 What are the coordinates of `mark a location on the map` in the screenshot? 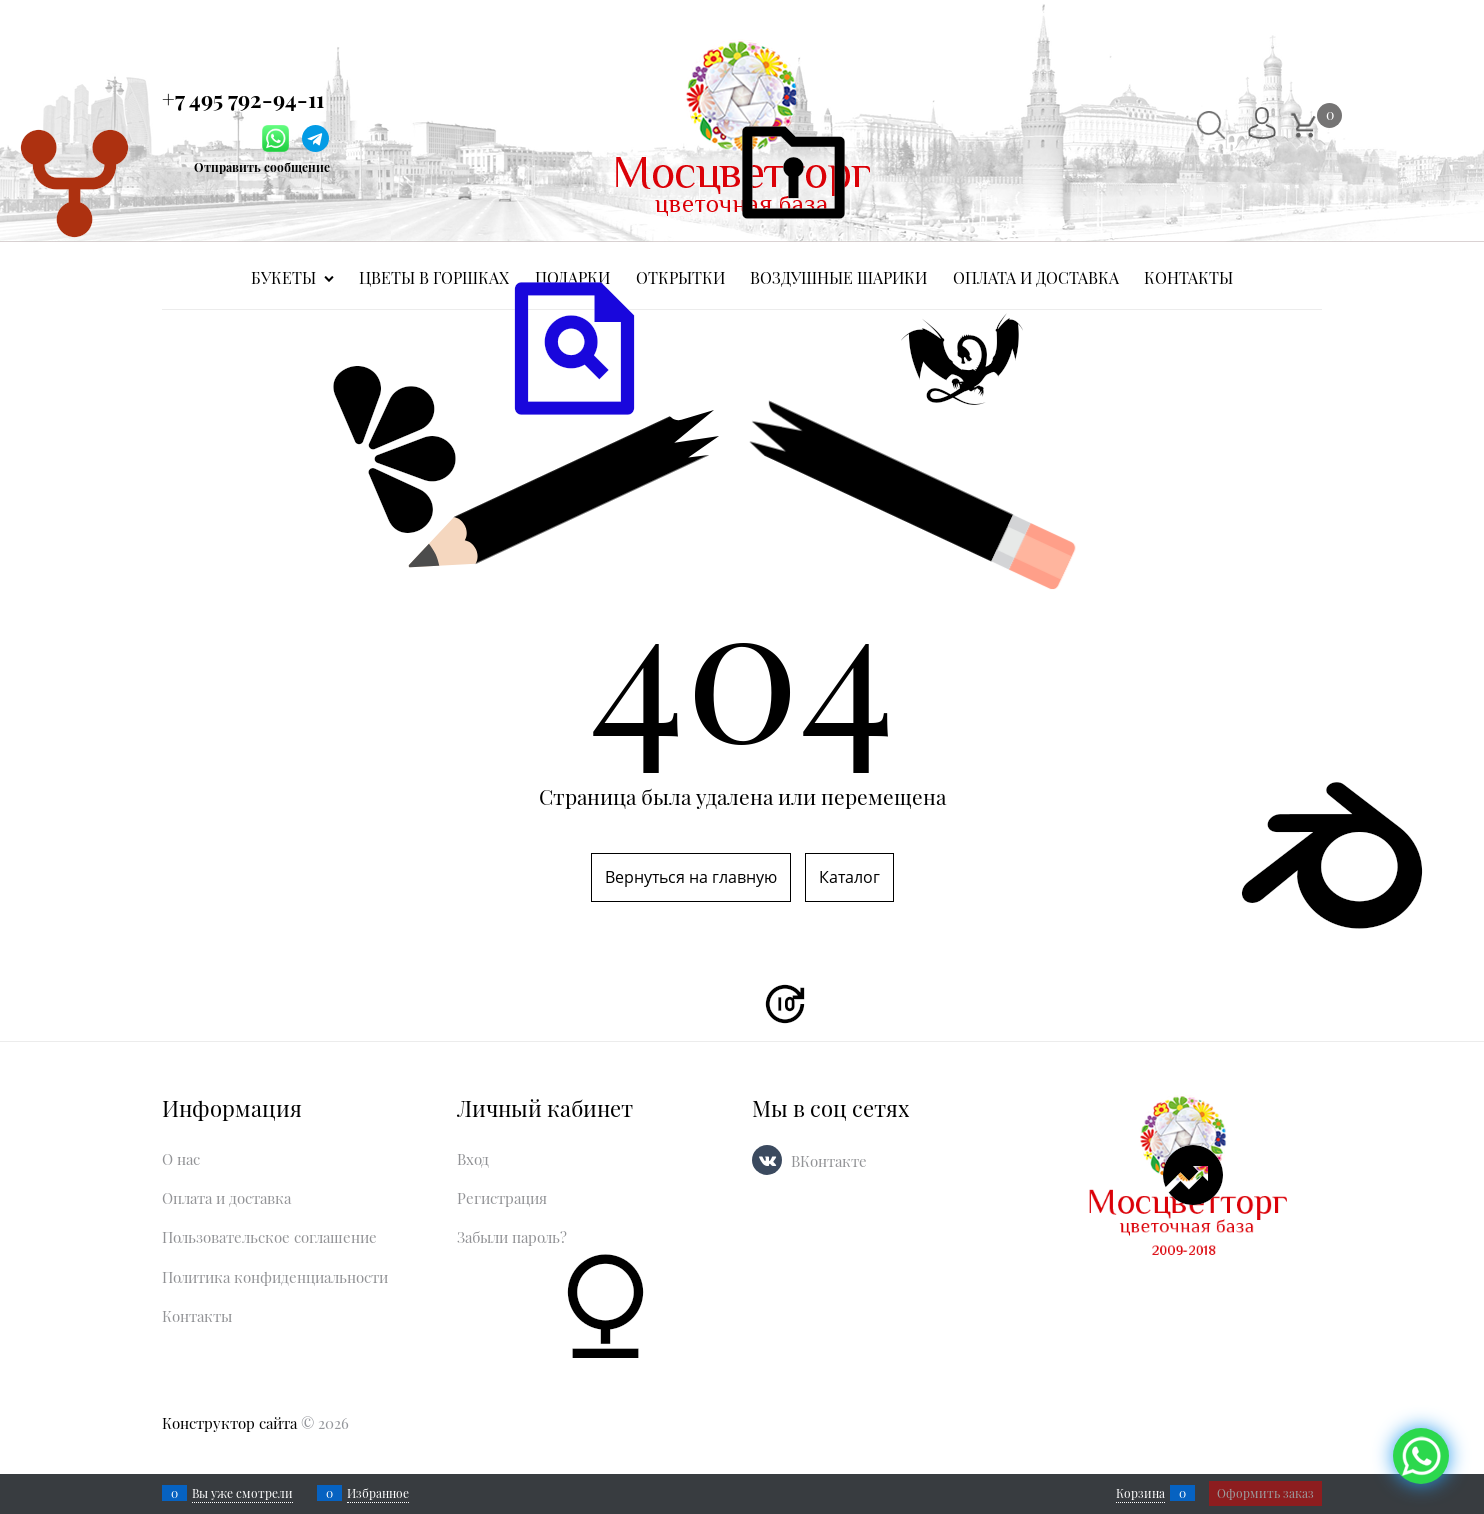 It's located at (605, 1301).